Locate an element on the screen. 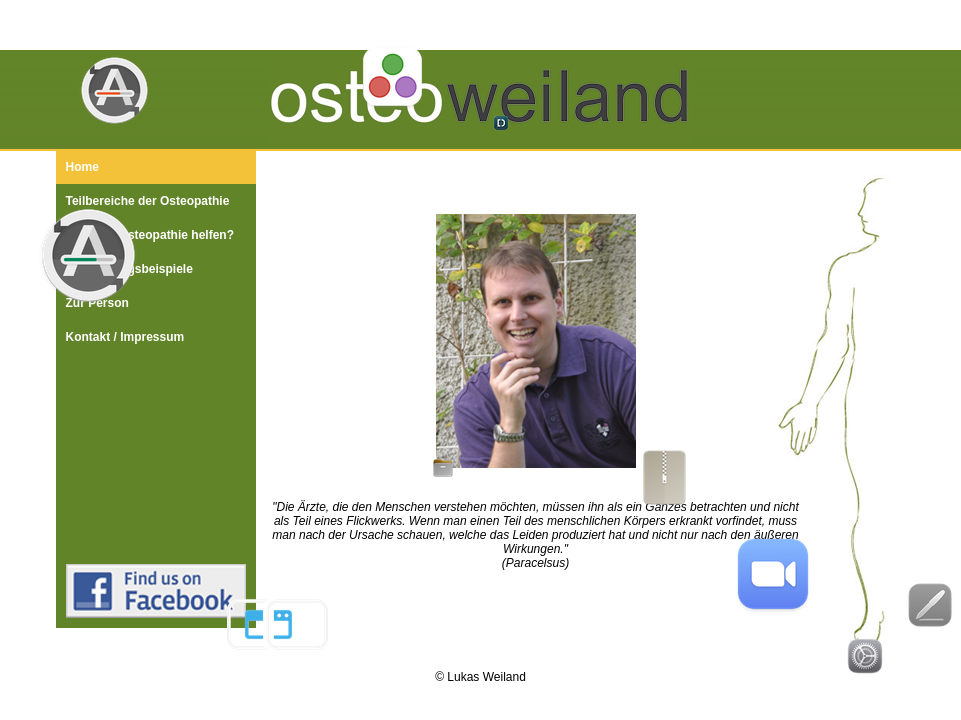 The image size is (961, 720). open zoom video conferencing app is located at coordinates (773, 574).